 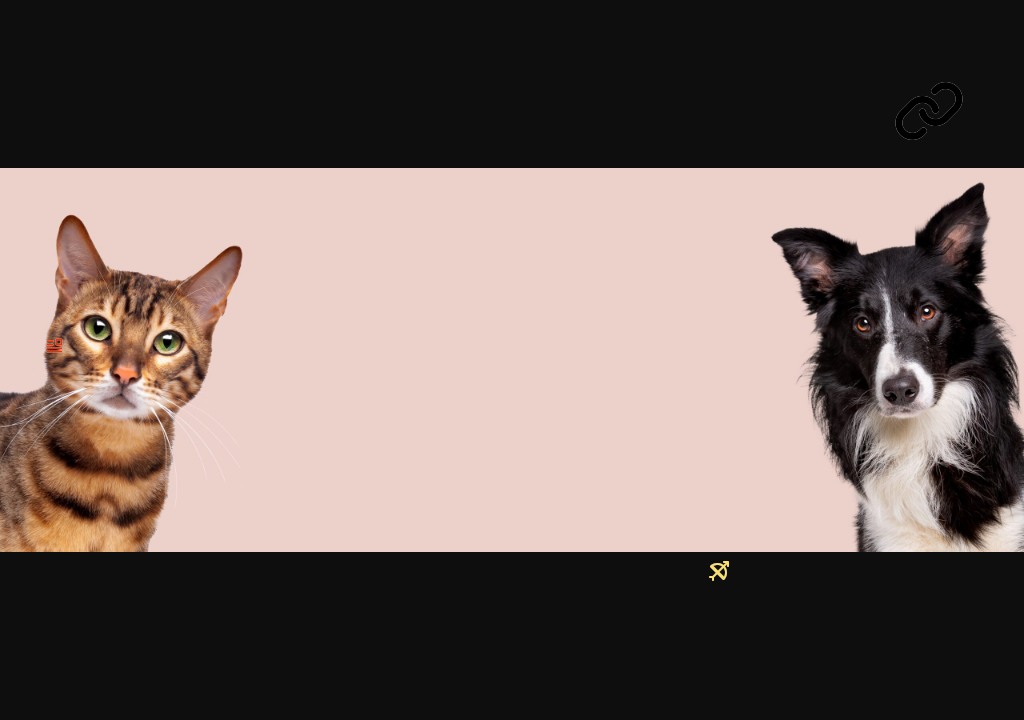 I want to click on copy or share a link, so click(x=929, y=111).